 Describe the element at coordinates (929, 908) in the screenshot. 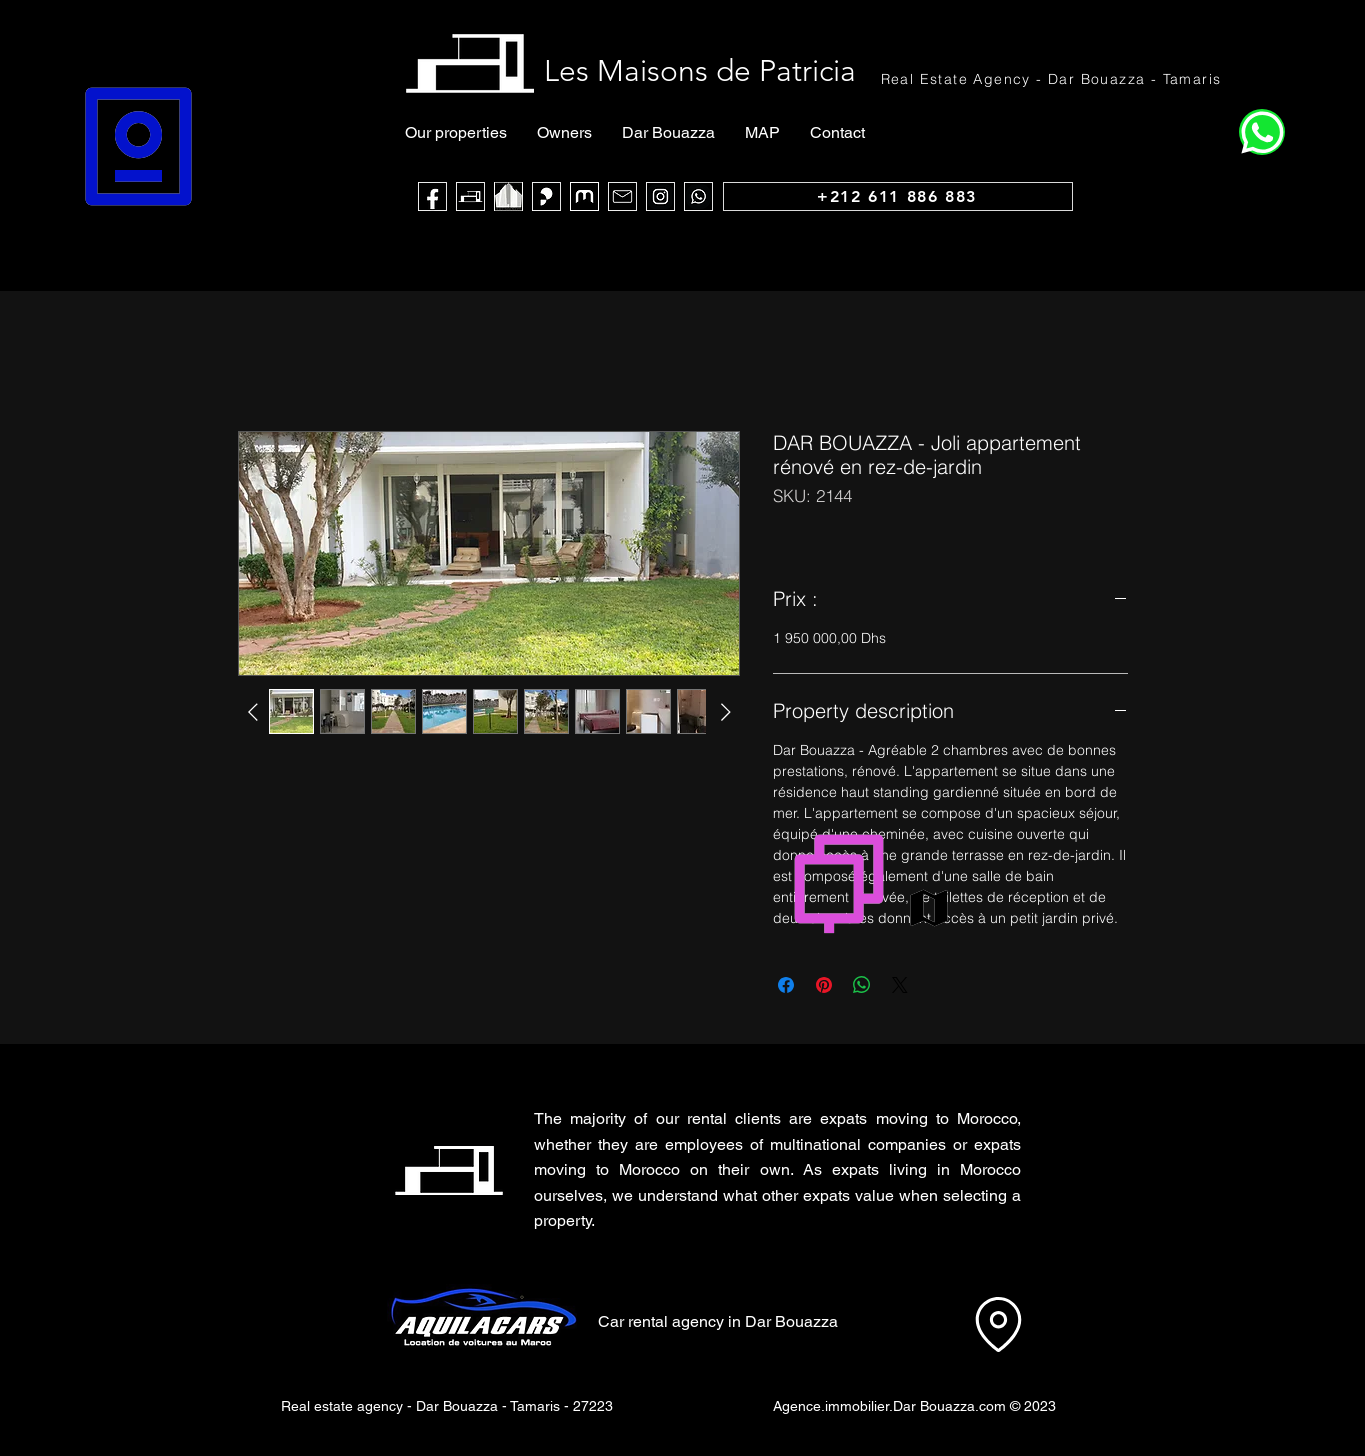

I see `open map view` at that location.